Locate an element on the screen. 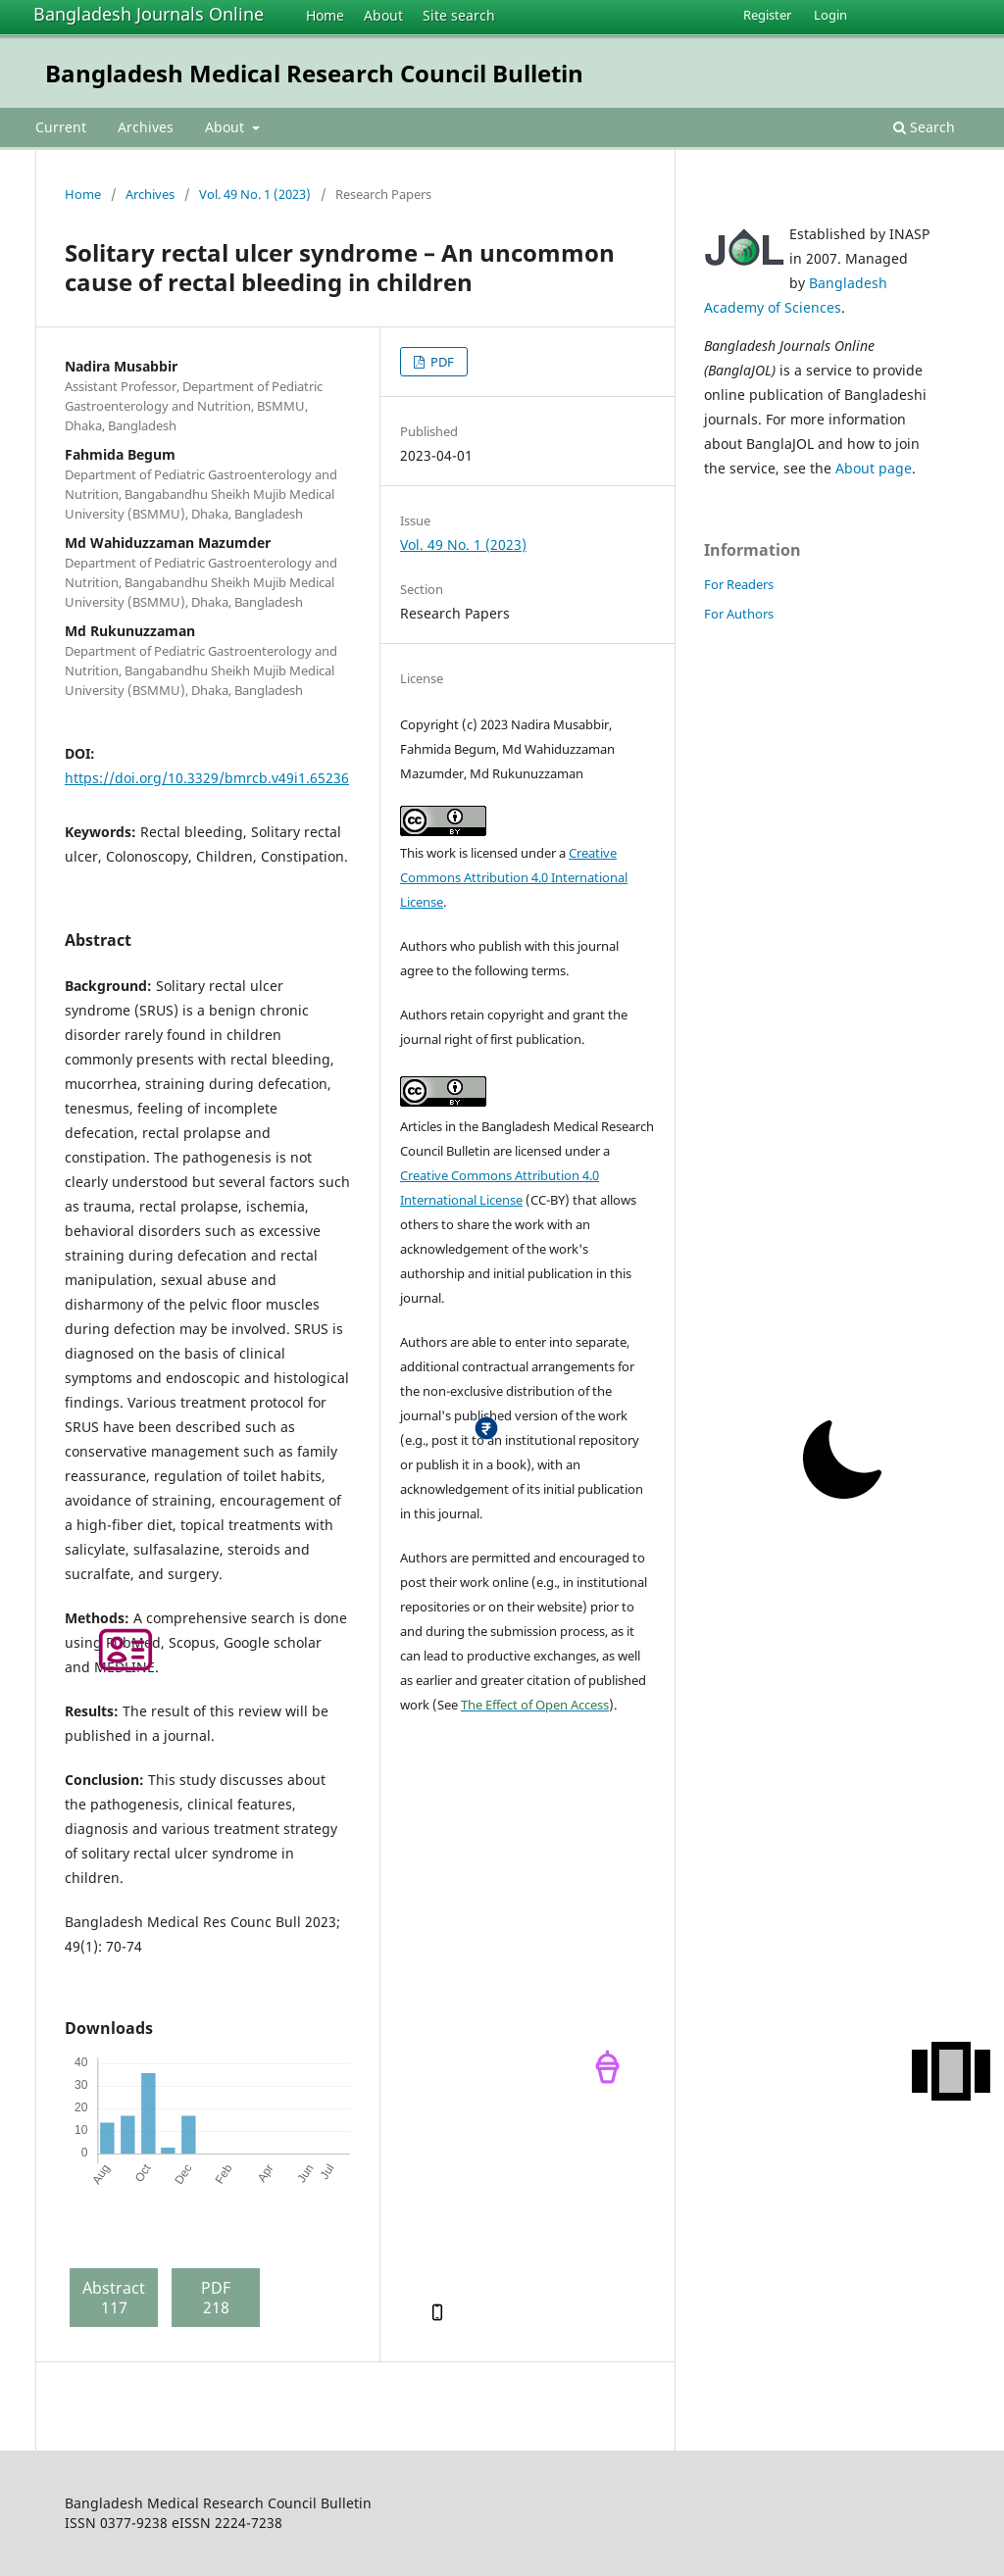  browse smoothie or milkshake options is located at coordinates (607, 2066).